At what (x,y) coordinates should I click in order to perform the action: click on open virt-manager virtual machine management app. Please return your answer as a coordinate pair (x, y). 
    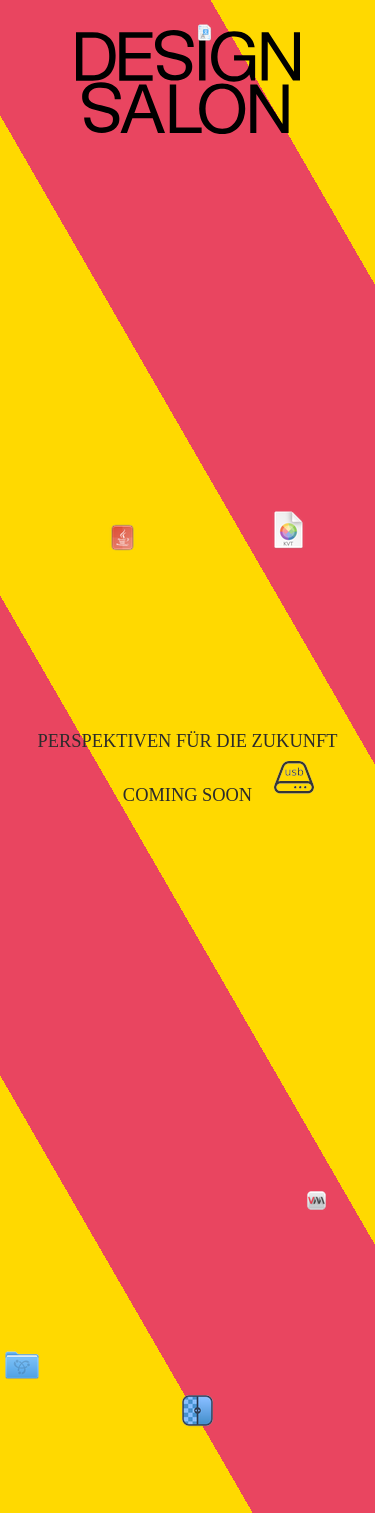
    Looking at the image, I should click on (316, 1200).